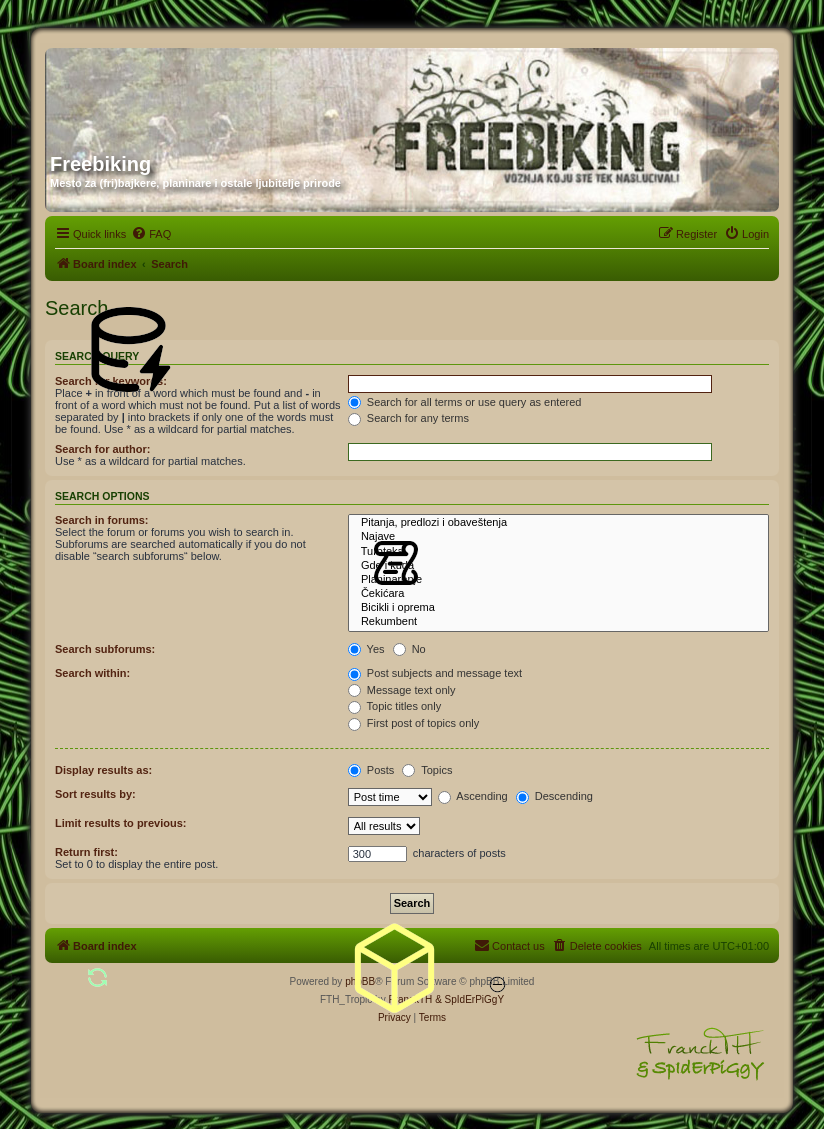 The image size is (824, 1129). What do you see at coordinates (497, 984) in the screenshot?
I see `indicates access is restricted or blocked` at bounding box center [497, 984].